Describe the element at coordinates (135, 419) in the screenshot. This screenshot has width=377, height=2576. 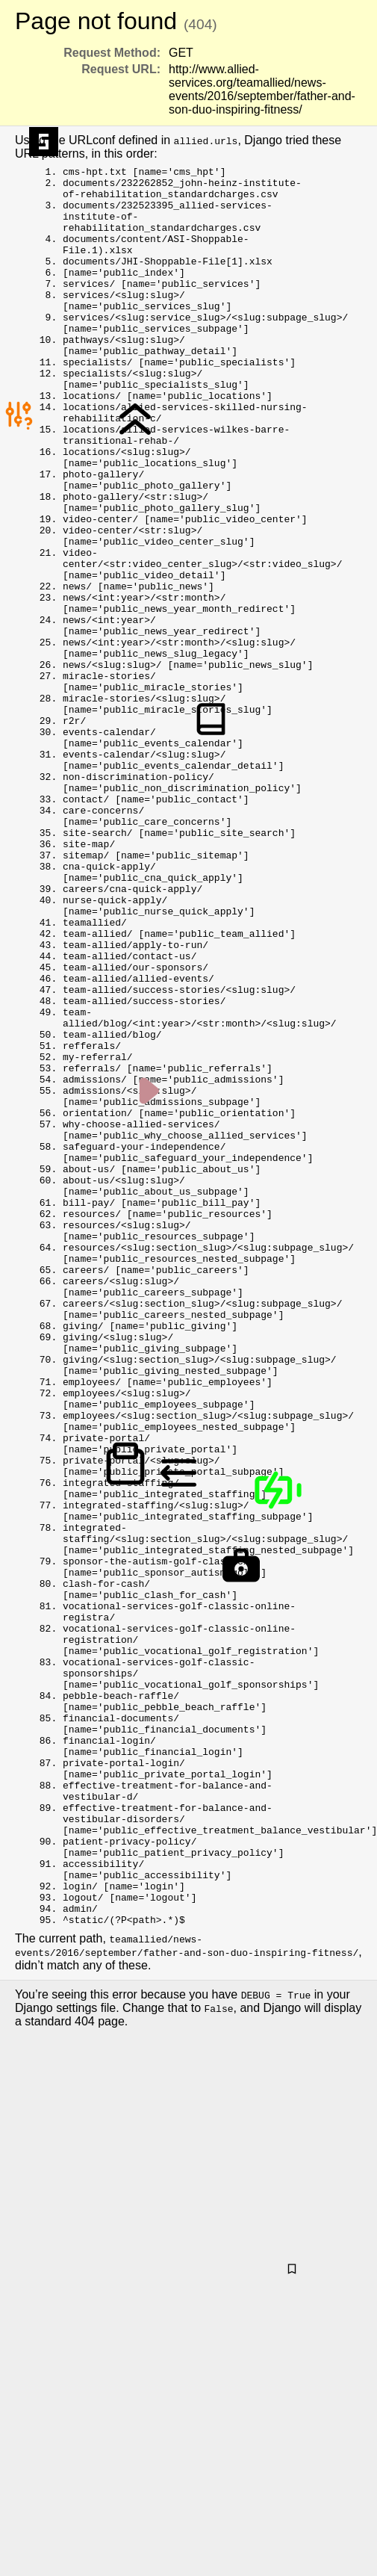
I see `scroll to top of page` at that location.